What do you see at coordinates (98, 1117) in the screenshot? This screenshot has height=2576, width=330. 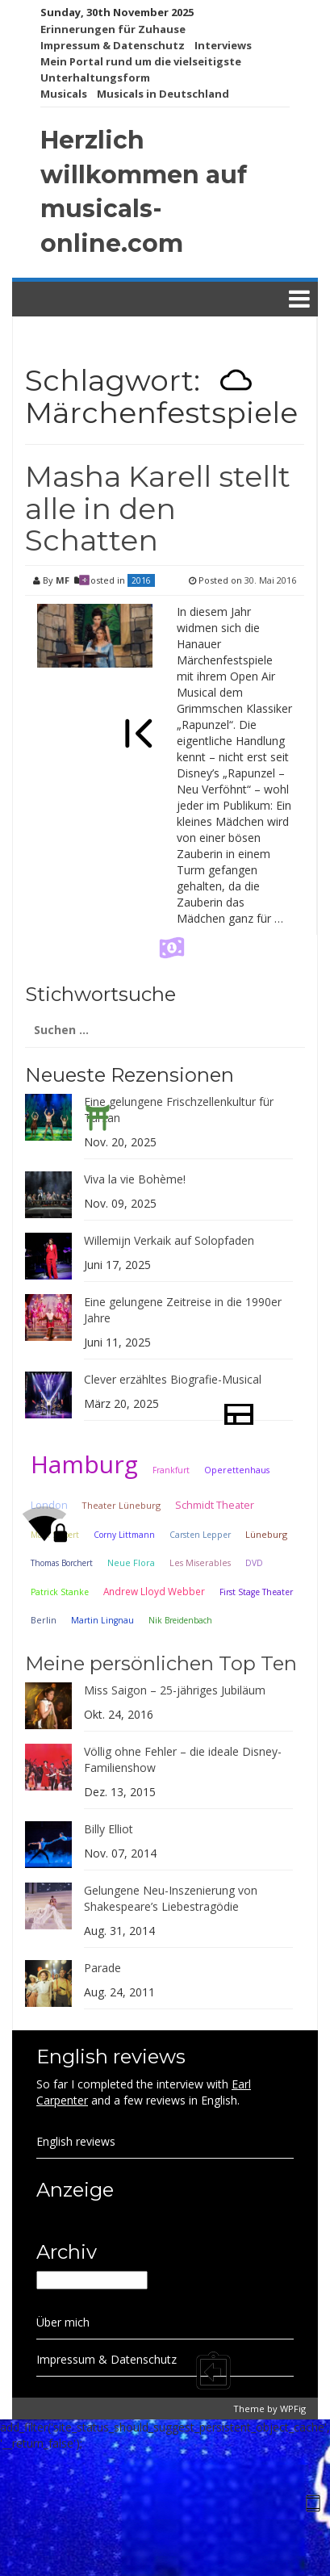 I see `indicates Japanese culture or travel content` at bounding box center [98, 1117].